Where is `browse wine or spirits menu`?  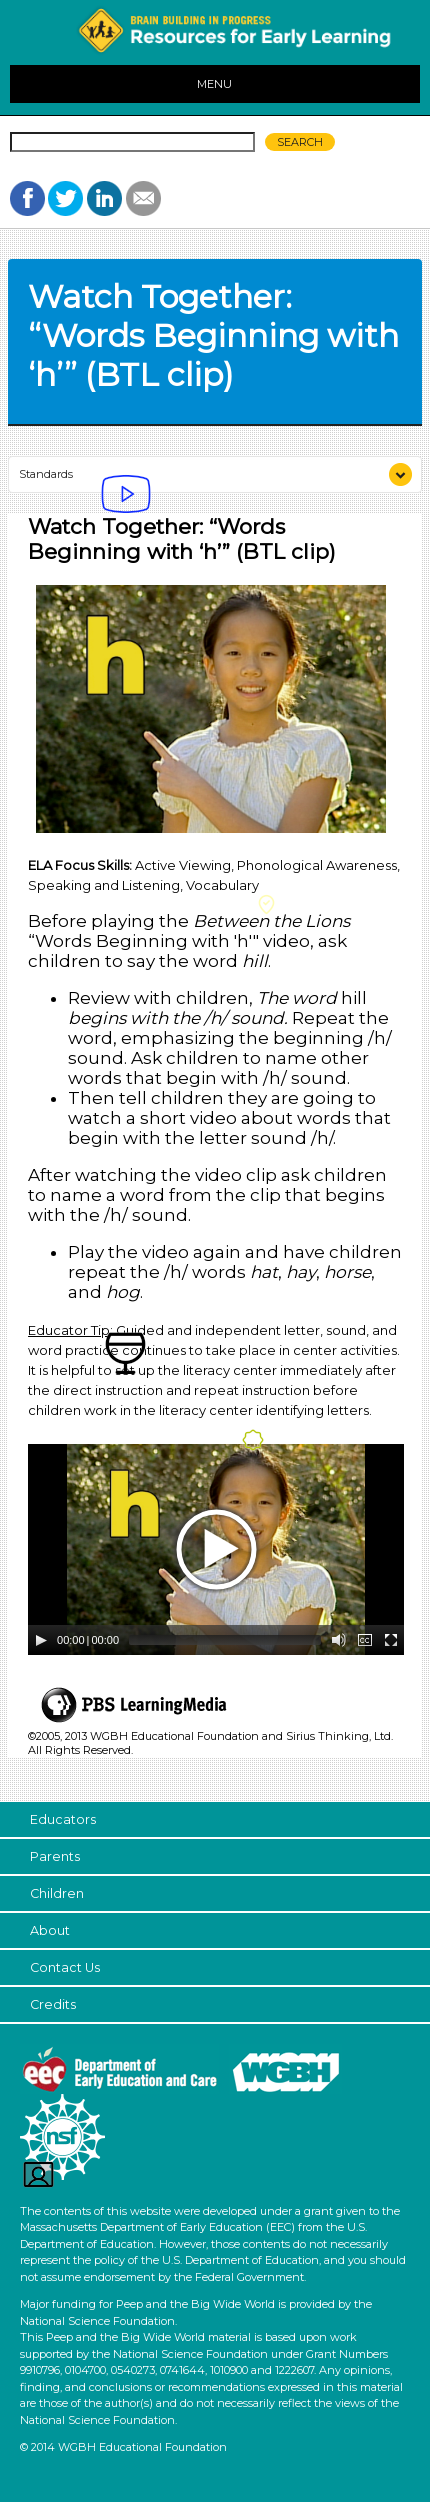
browse wine or spirits menu is located at coordinates (125, 1352).